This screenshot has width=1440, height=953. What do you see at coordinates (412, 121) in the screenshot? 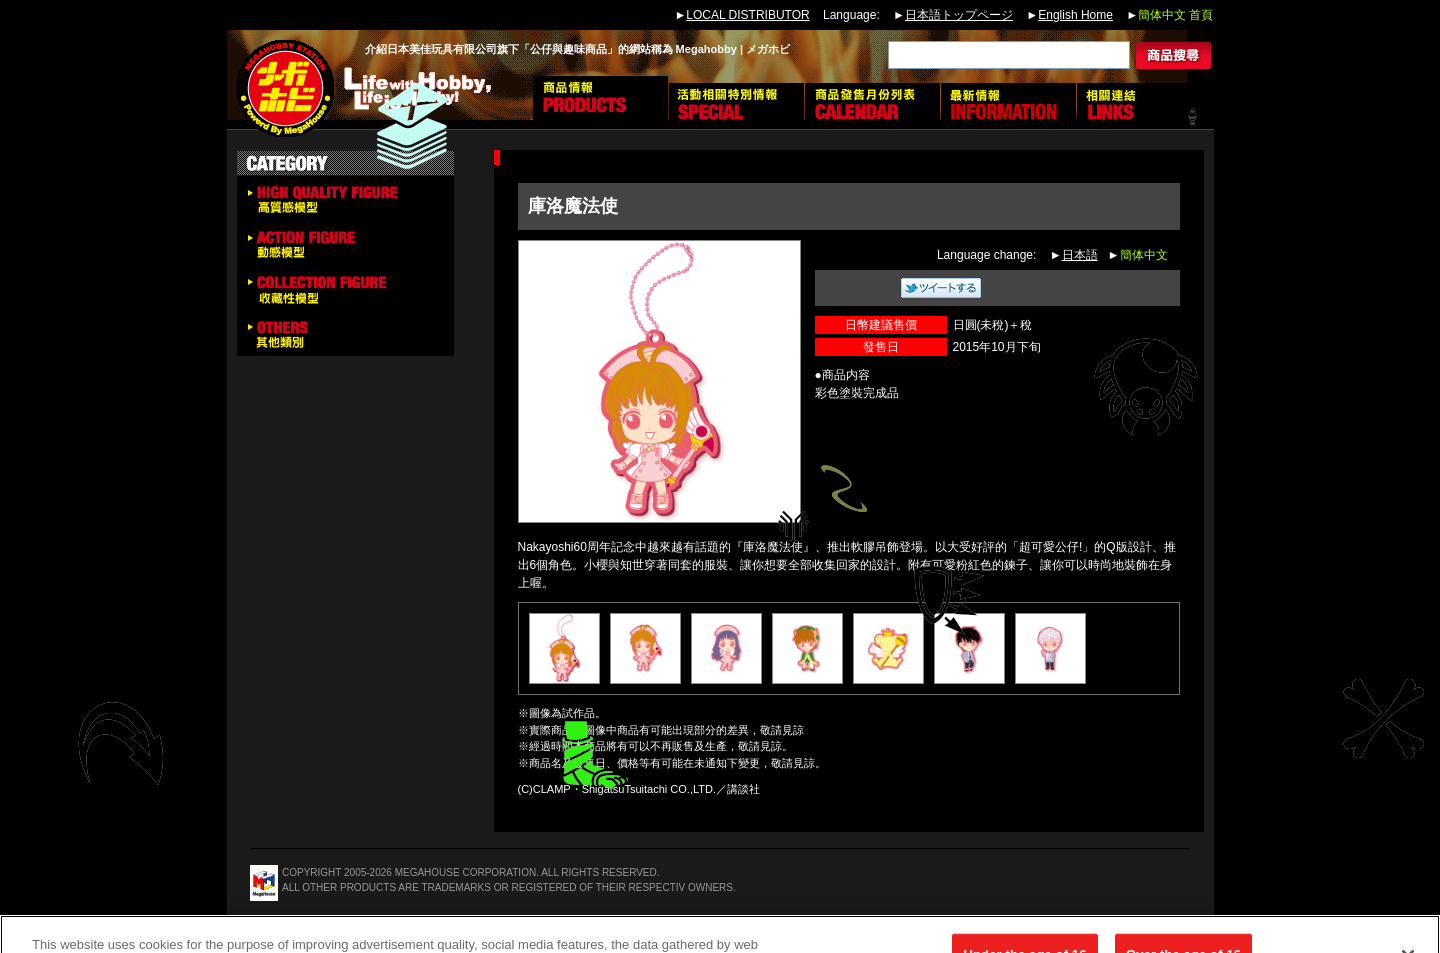
I see `delete or remove a card from your deck` at bounding box center [412, 121].